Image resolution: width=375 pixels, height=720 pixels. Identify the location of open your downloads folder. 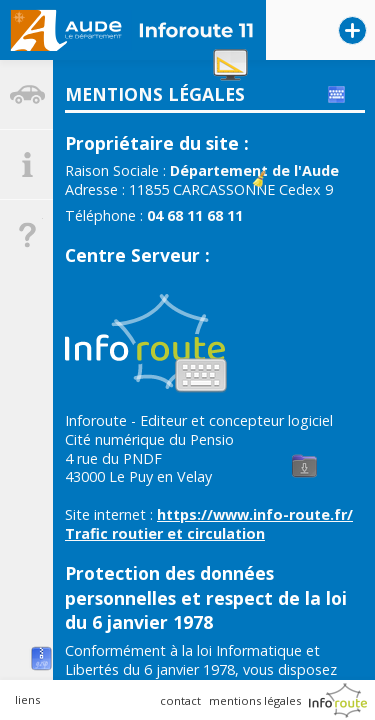
(304, 465).